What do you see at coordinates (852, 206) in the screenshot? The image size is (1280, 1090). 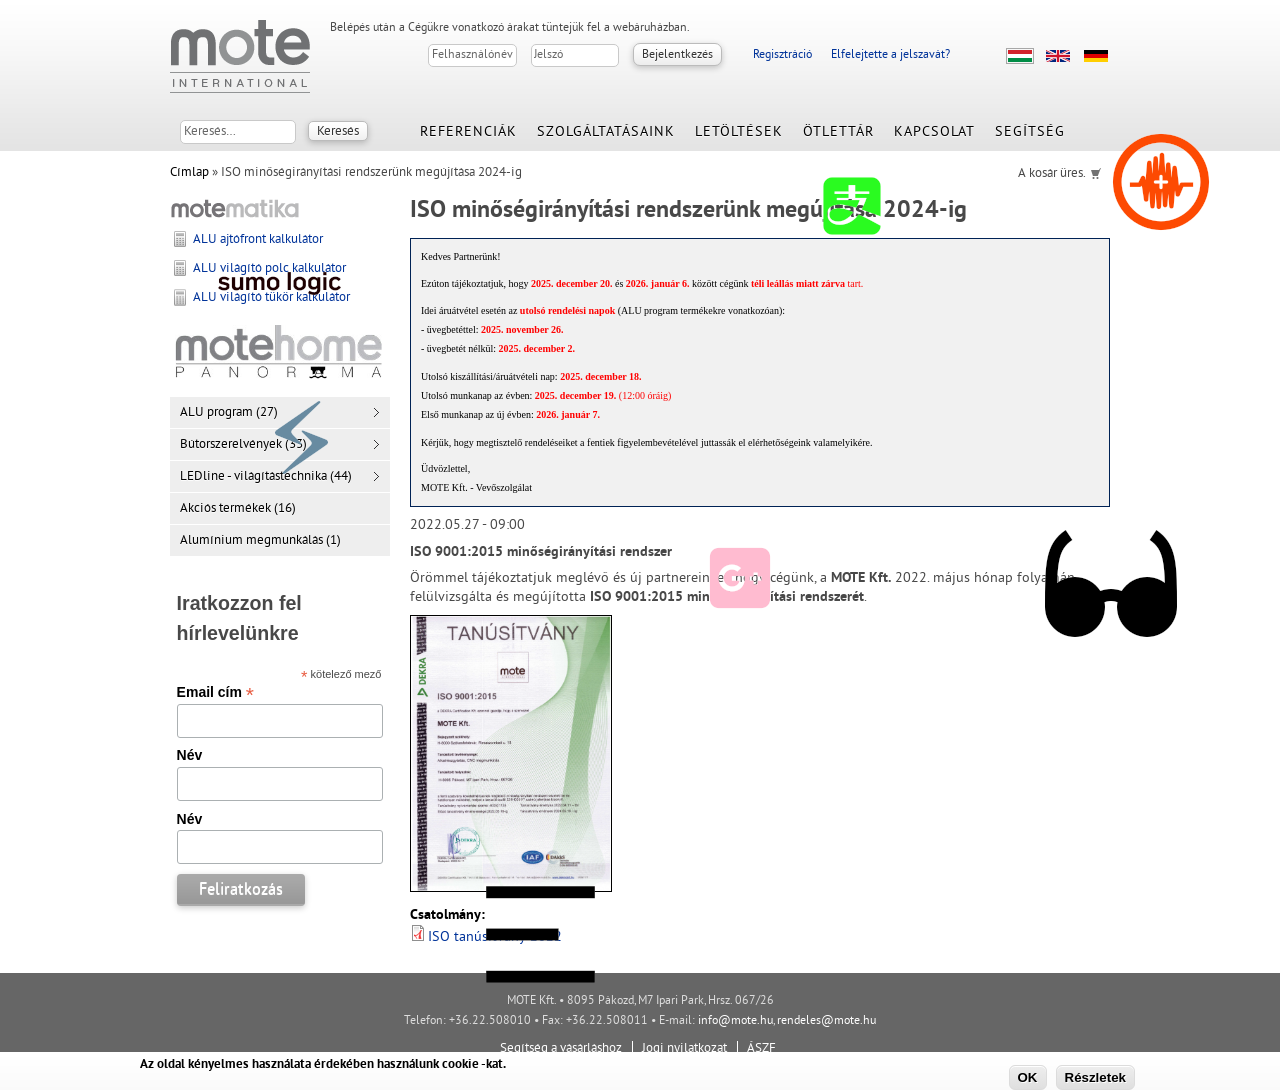 I see `pay with Alipay` at bounding box center [852, 206].